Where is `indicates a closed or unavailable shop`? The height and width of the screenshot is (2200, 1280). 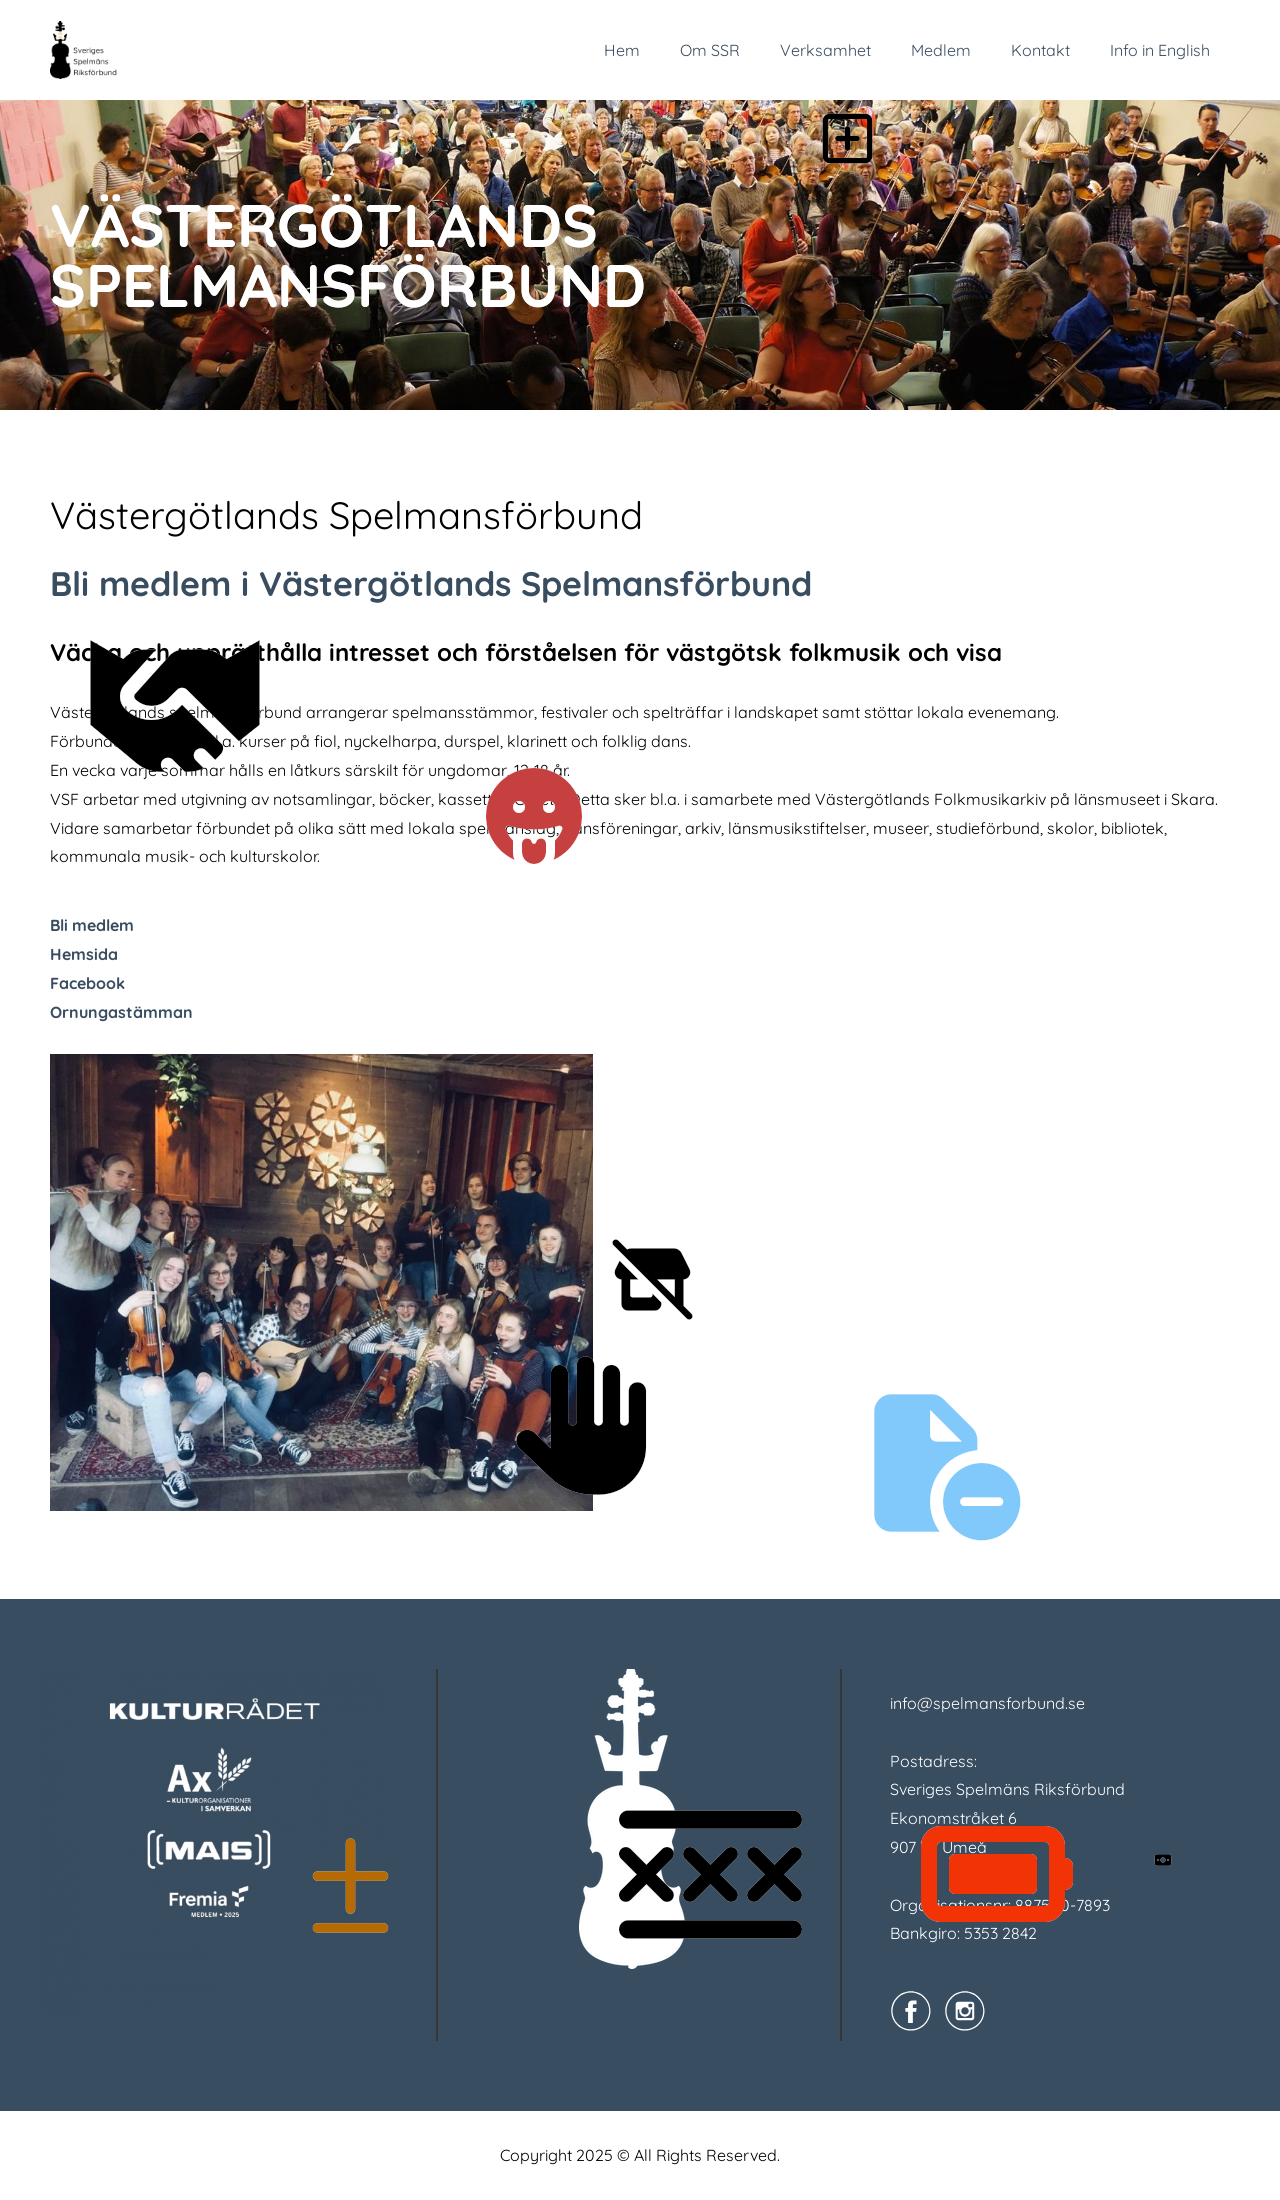 indicates a closed or unavailable shop is located at coordinates (652, 1279).